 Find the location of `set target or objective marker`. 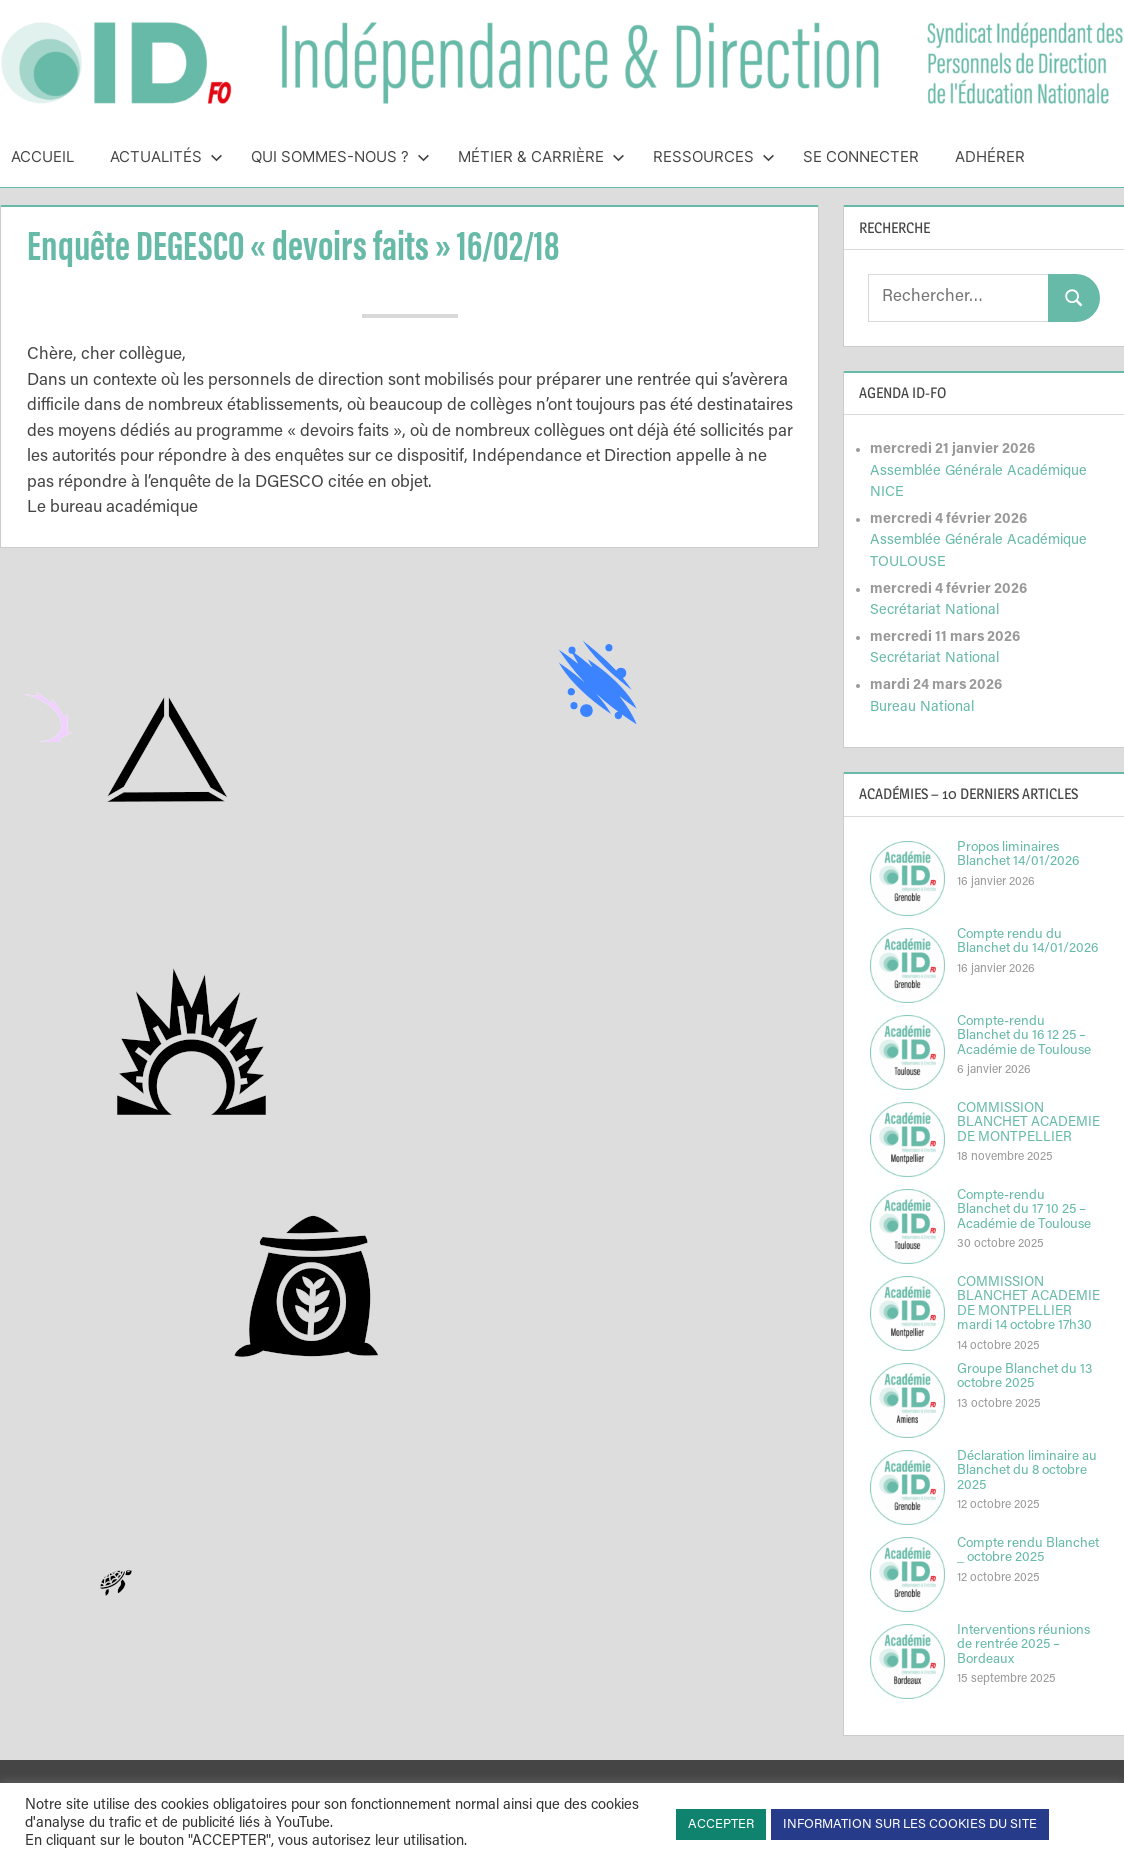

set target or objective marker is located at coordinates (166, 747).